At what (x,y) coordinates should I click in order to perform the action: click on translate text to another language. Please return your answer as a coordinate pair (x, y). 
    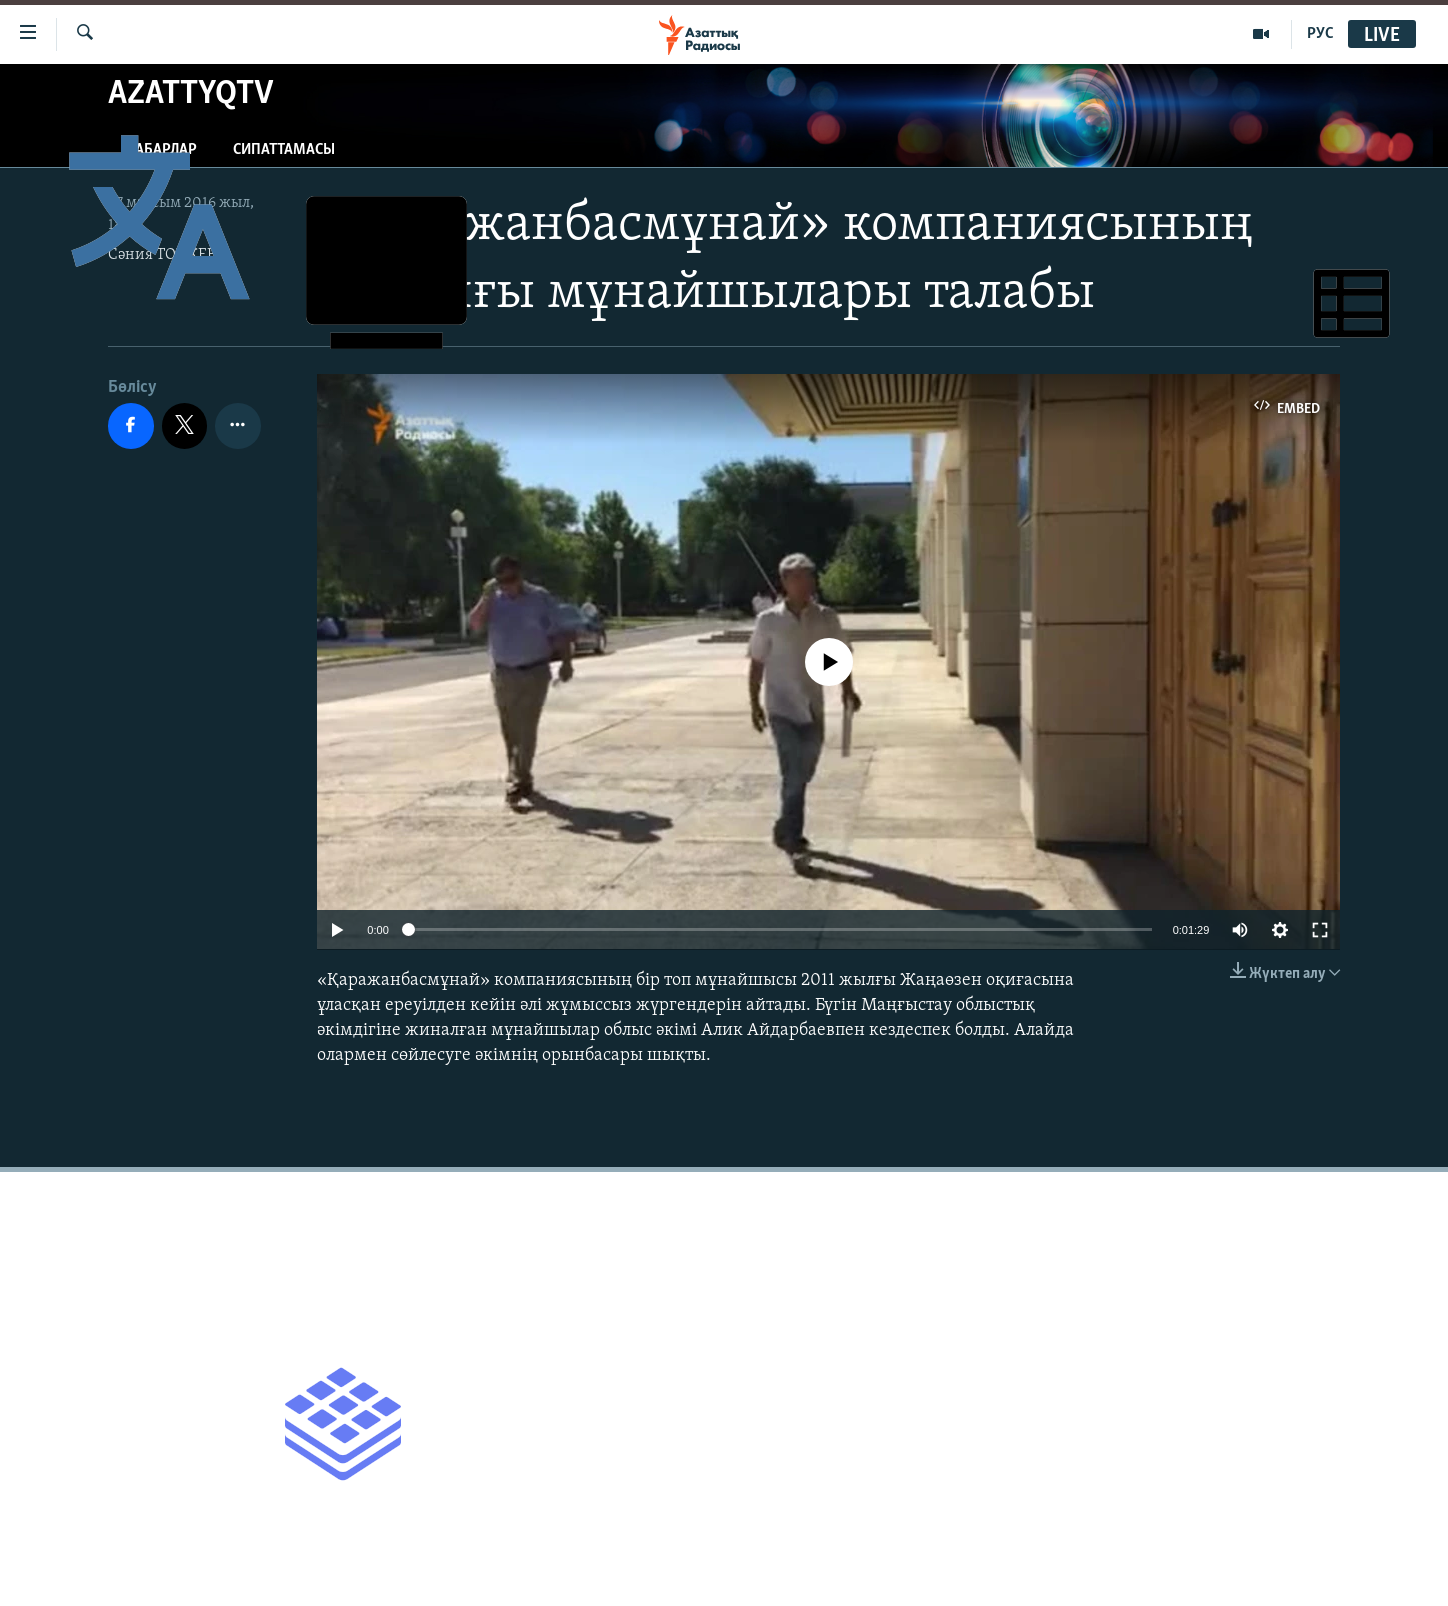
    Looking at the image, I should click on (155, 221).